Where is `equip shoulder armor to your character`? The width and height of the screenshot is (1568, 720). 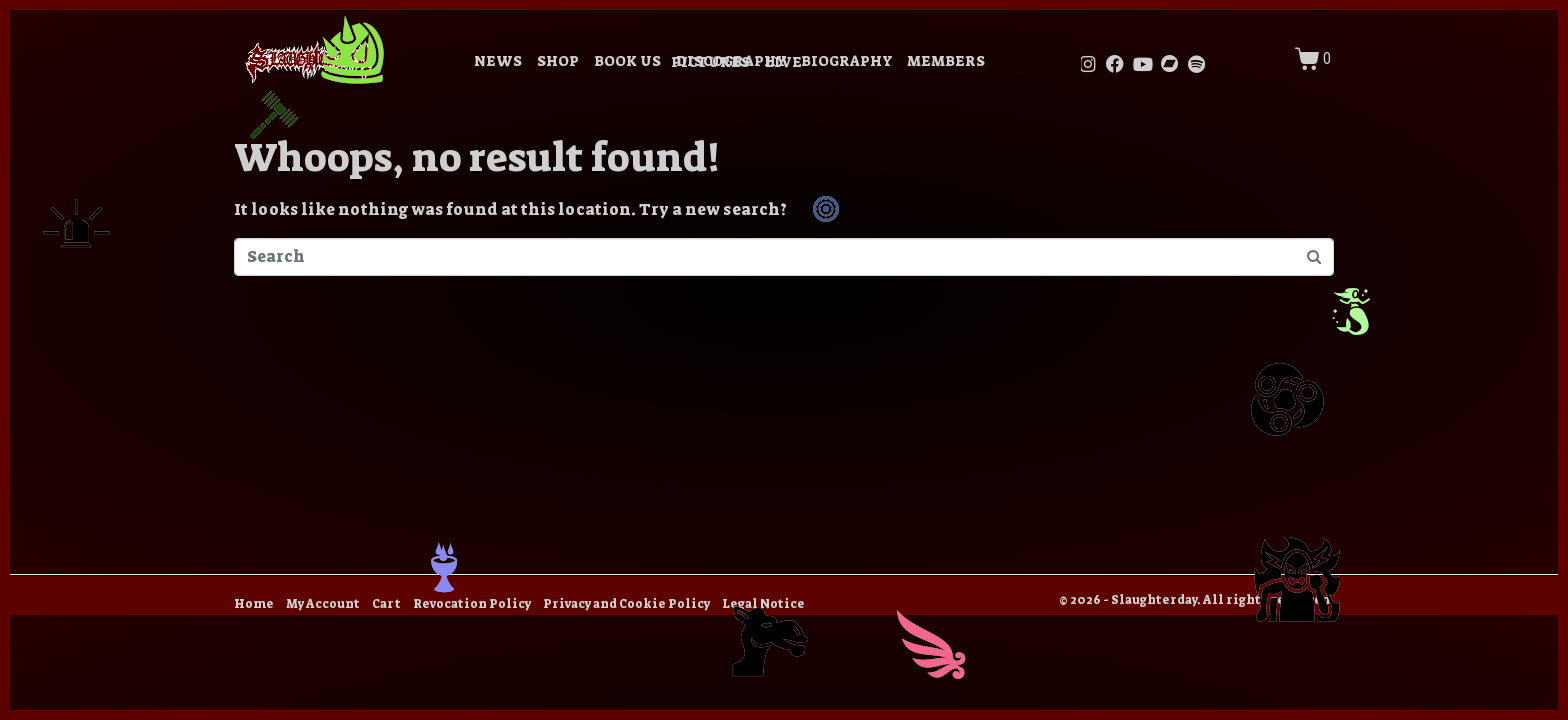
equip shoulder armor to your character is located at coordinates (352, 49).